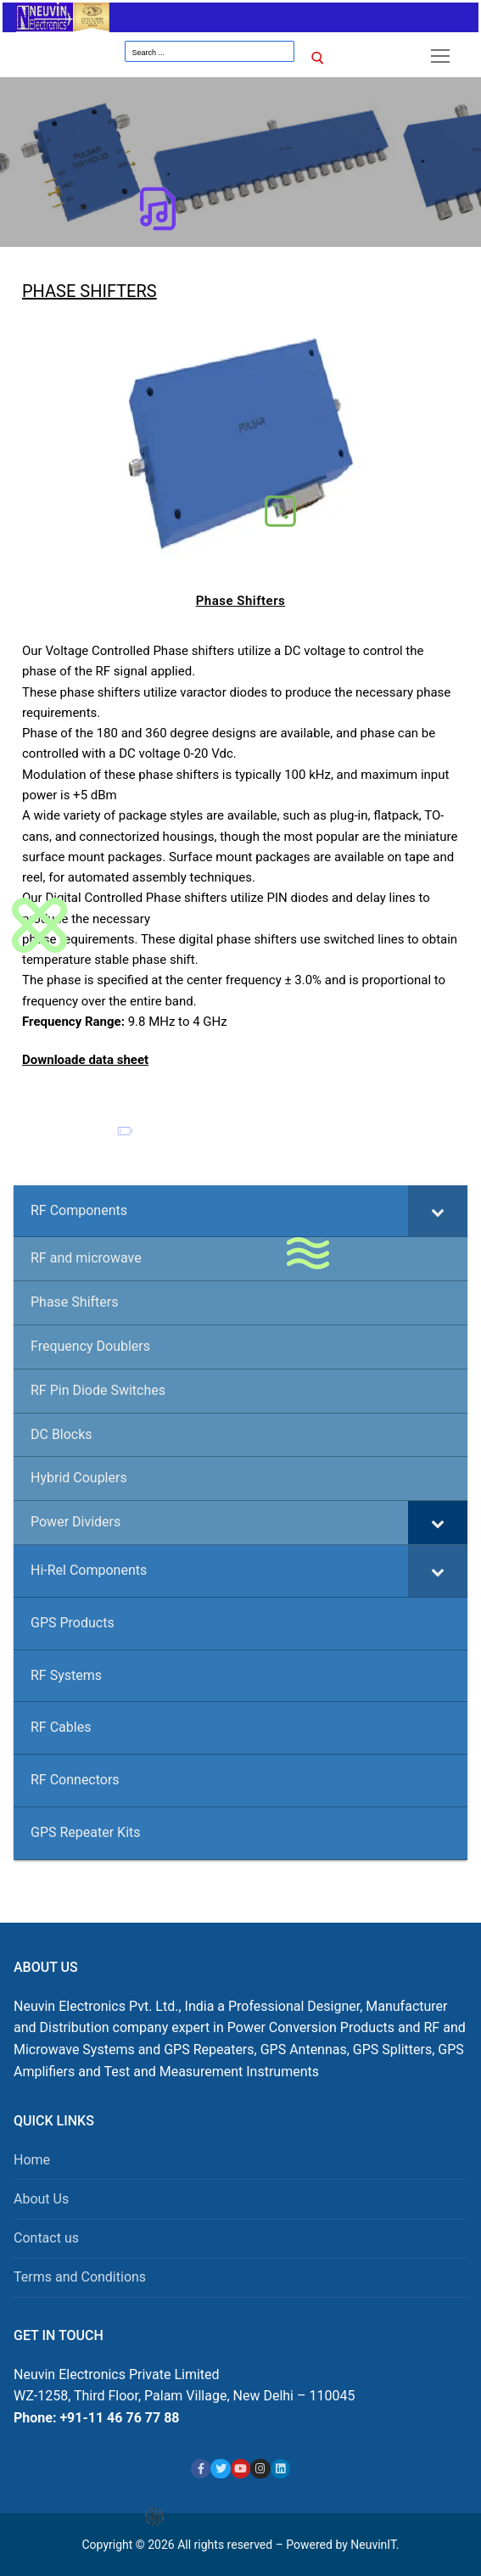 The width and height of the screenshot is (481, 2576). What do you see at coordinates (158, 209) in the screenshot?
I see `open an audio or music file` at bounding box center [158, 209].